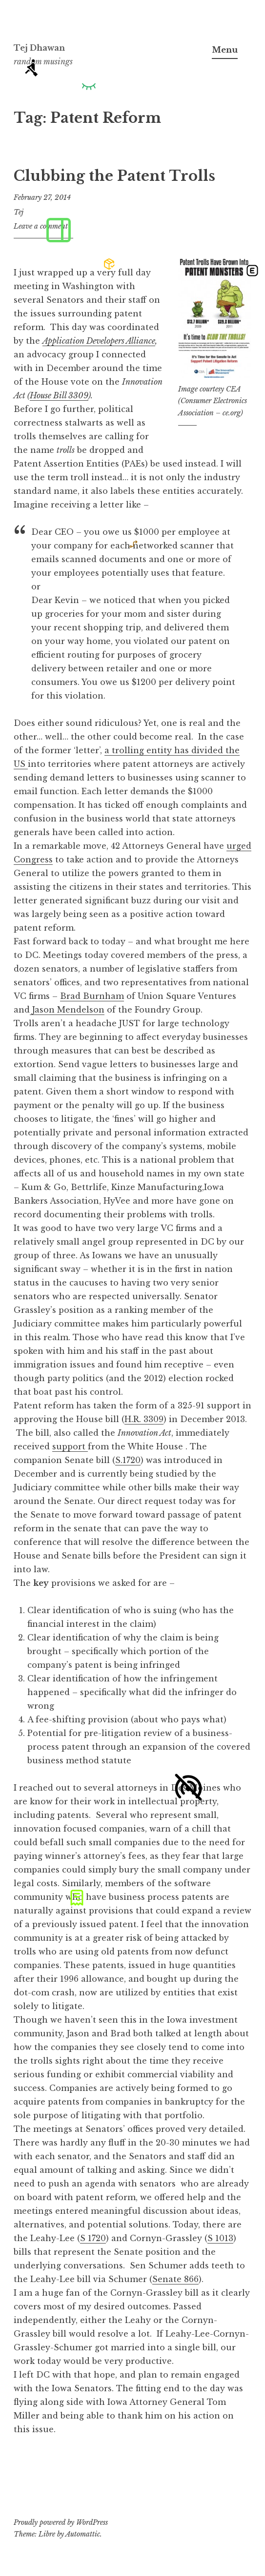 Image resolution: width=265 pixels, height=2576 pixels. I want to click on toggle right sidebar panel, so click(59, 230).